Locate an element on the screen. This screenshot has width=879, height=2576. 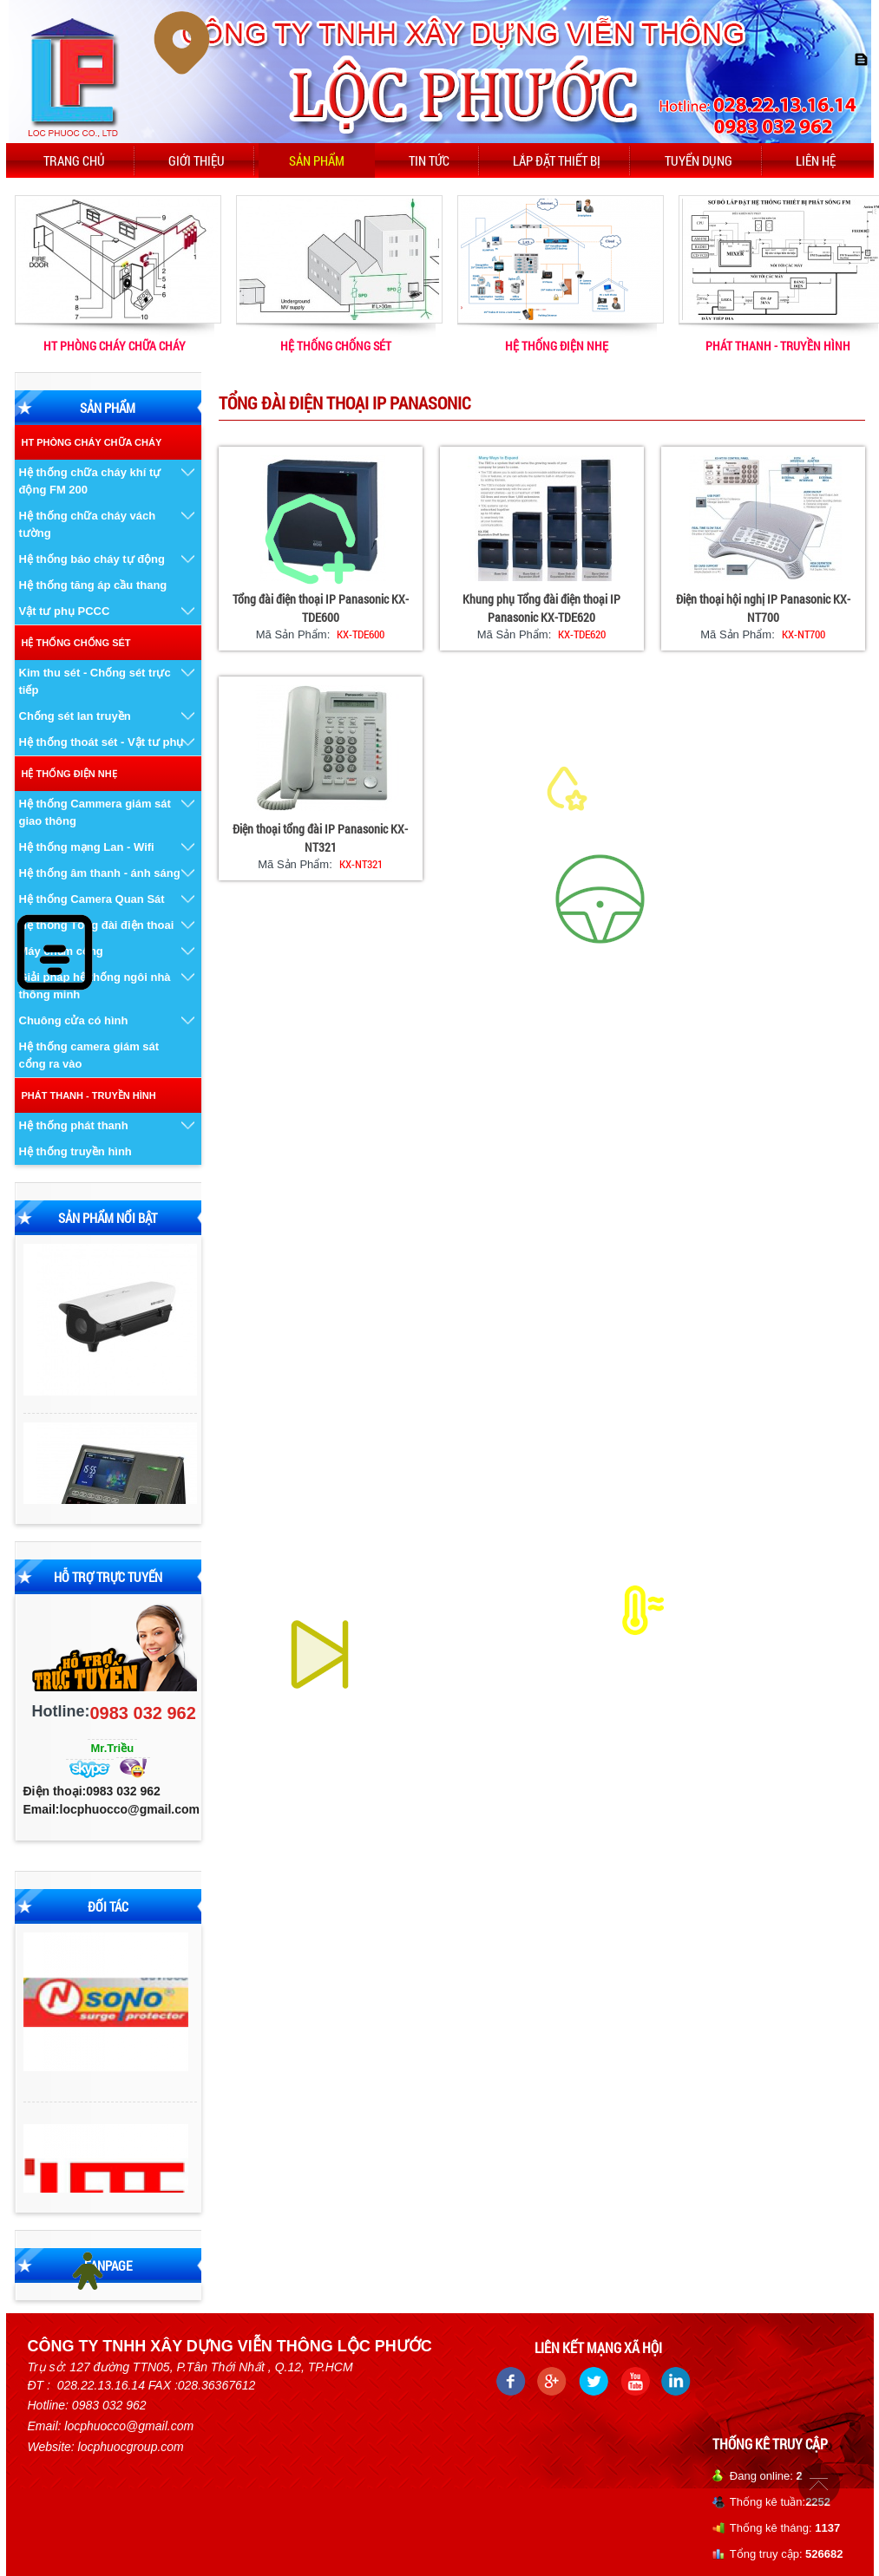
mark a water or hydration entry as favorite is located at coordinates (564, 788).